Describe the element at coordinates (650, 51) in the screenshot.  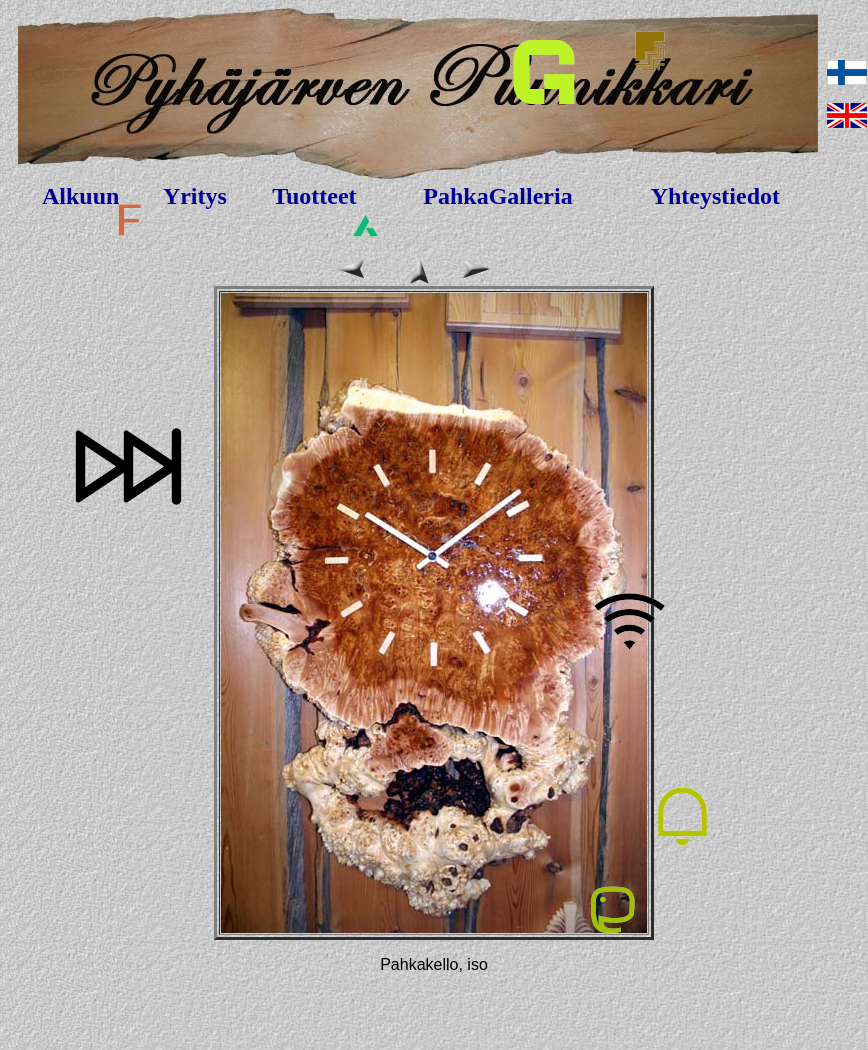
I see `firstdraft logo` at that location.